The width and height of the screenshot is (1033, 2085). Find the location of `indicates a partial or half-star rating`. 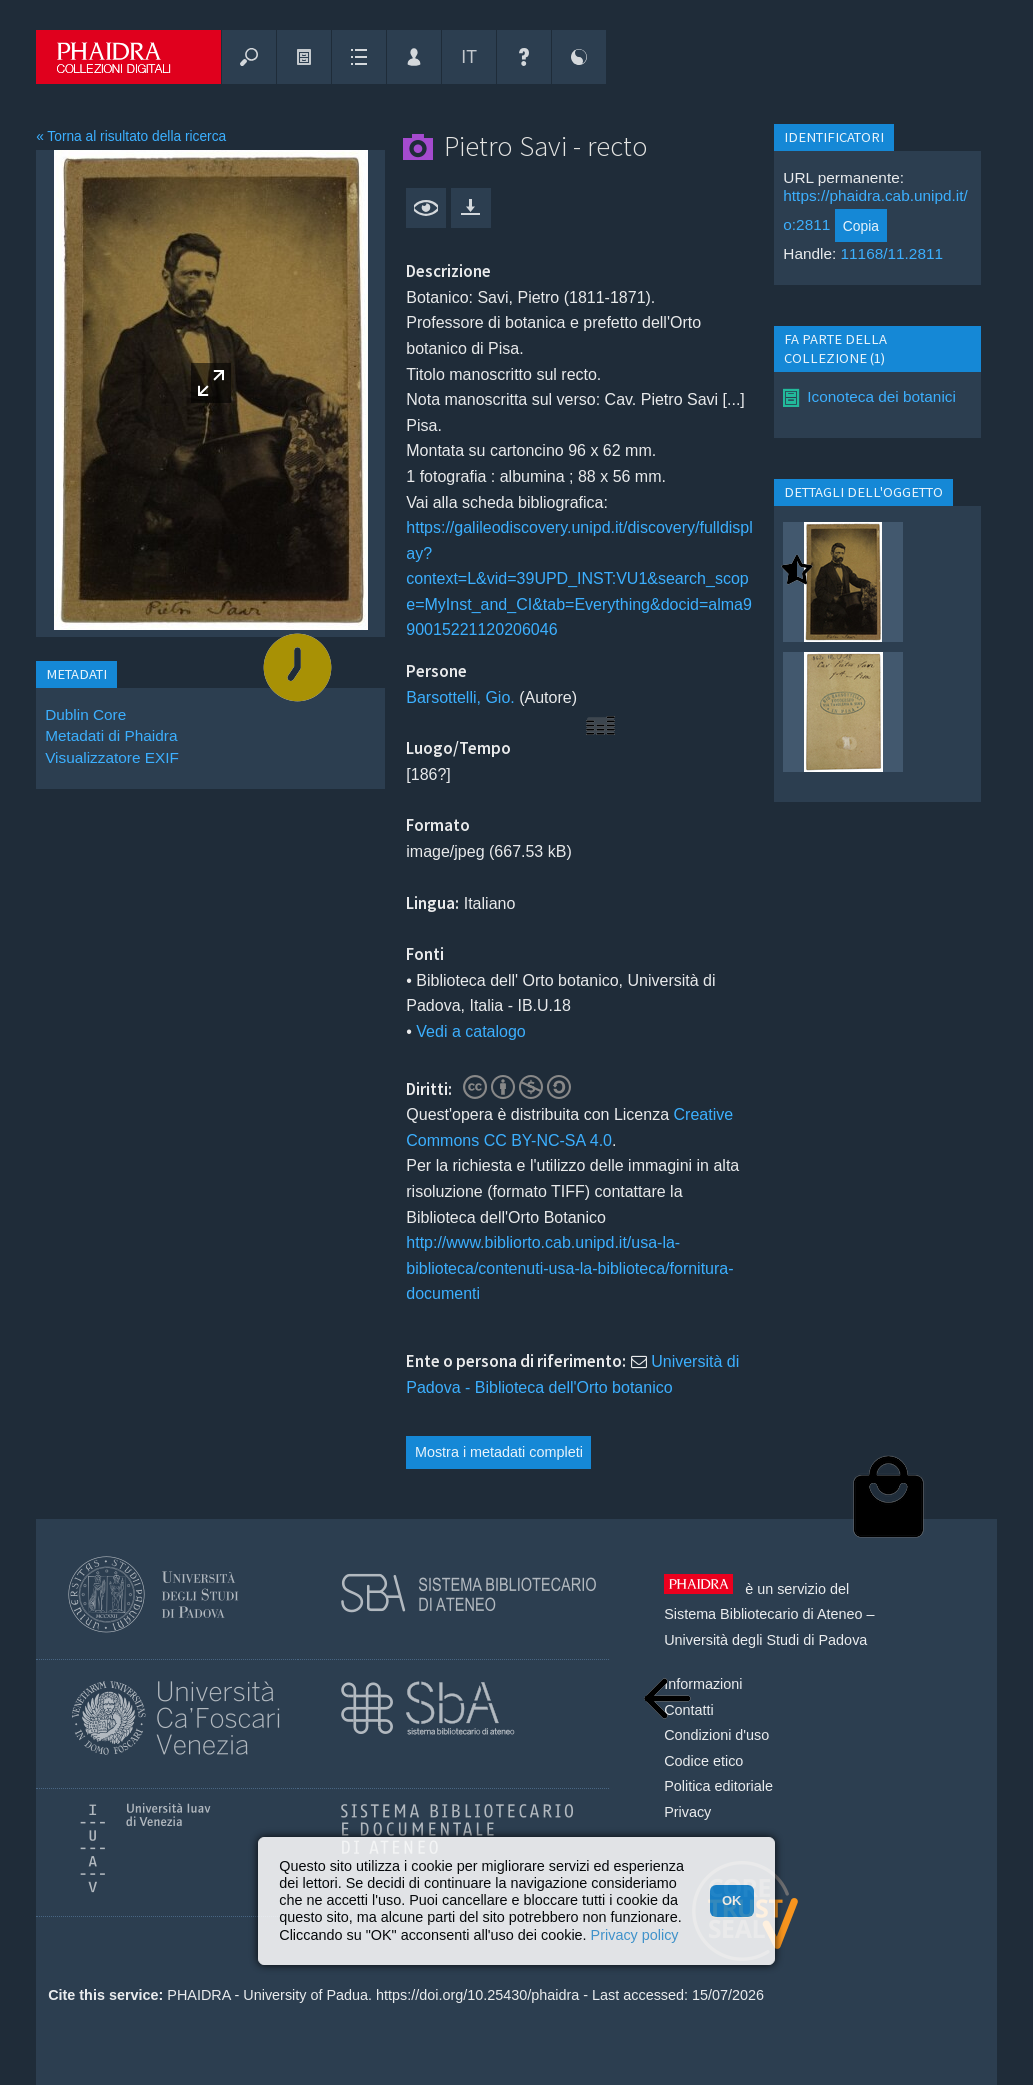

indicates a partial or half-star rating is located at coordinates (797, 571).